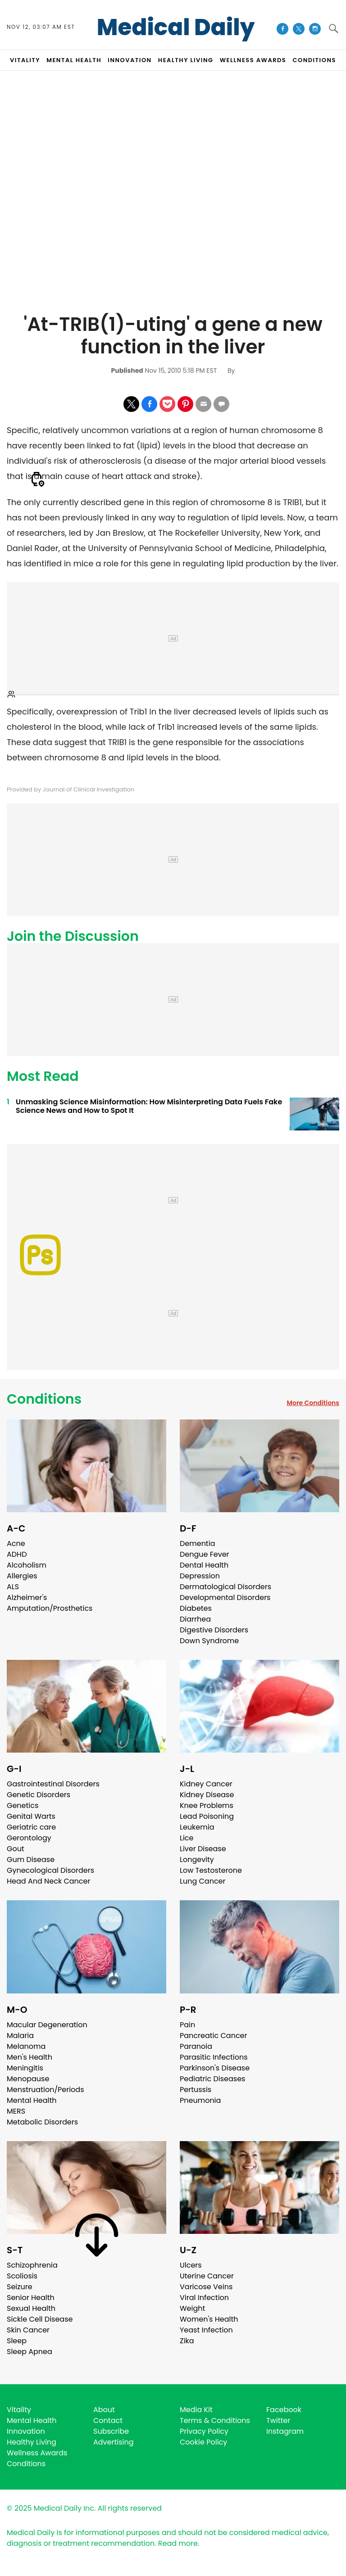 The height and width of the screenshot is (2576, 346). What do you see at coordinates (11, 694) in the screenshot?
I see `view all users or team members` at bounding box center [11, 694].